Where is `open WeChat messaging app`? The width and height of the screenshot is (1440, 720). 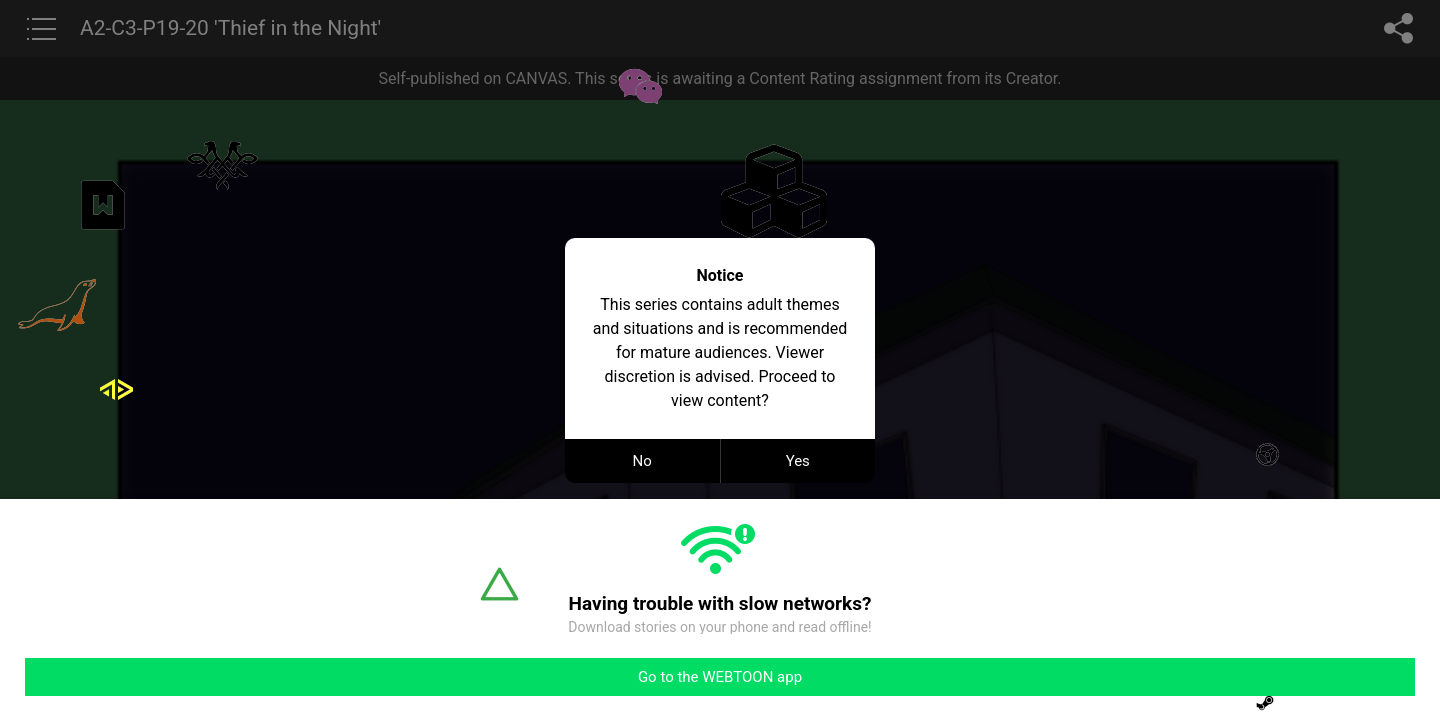
open WeChat messaging app is located at coordinates (640, 86).